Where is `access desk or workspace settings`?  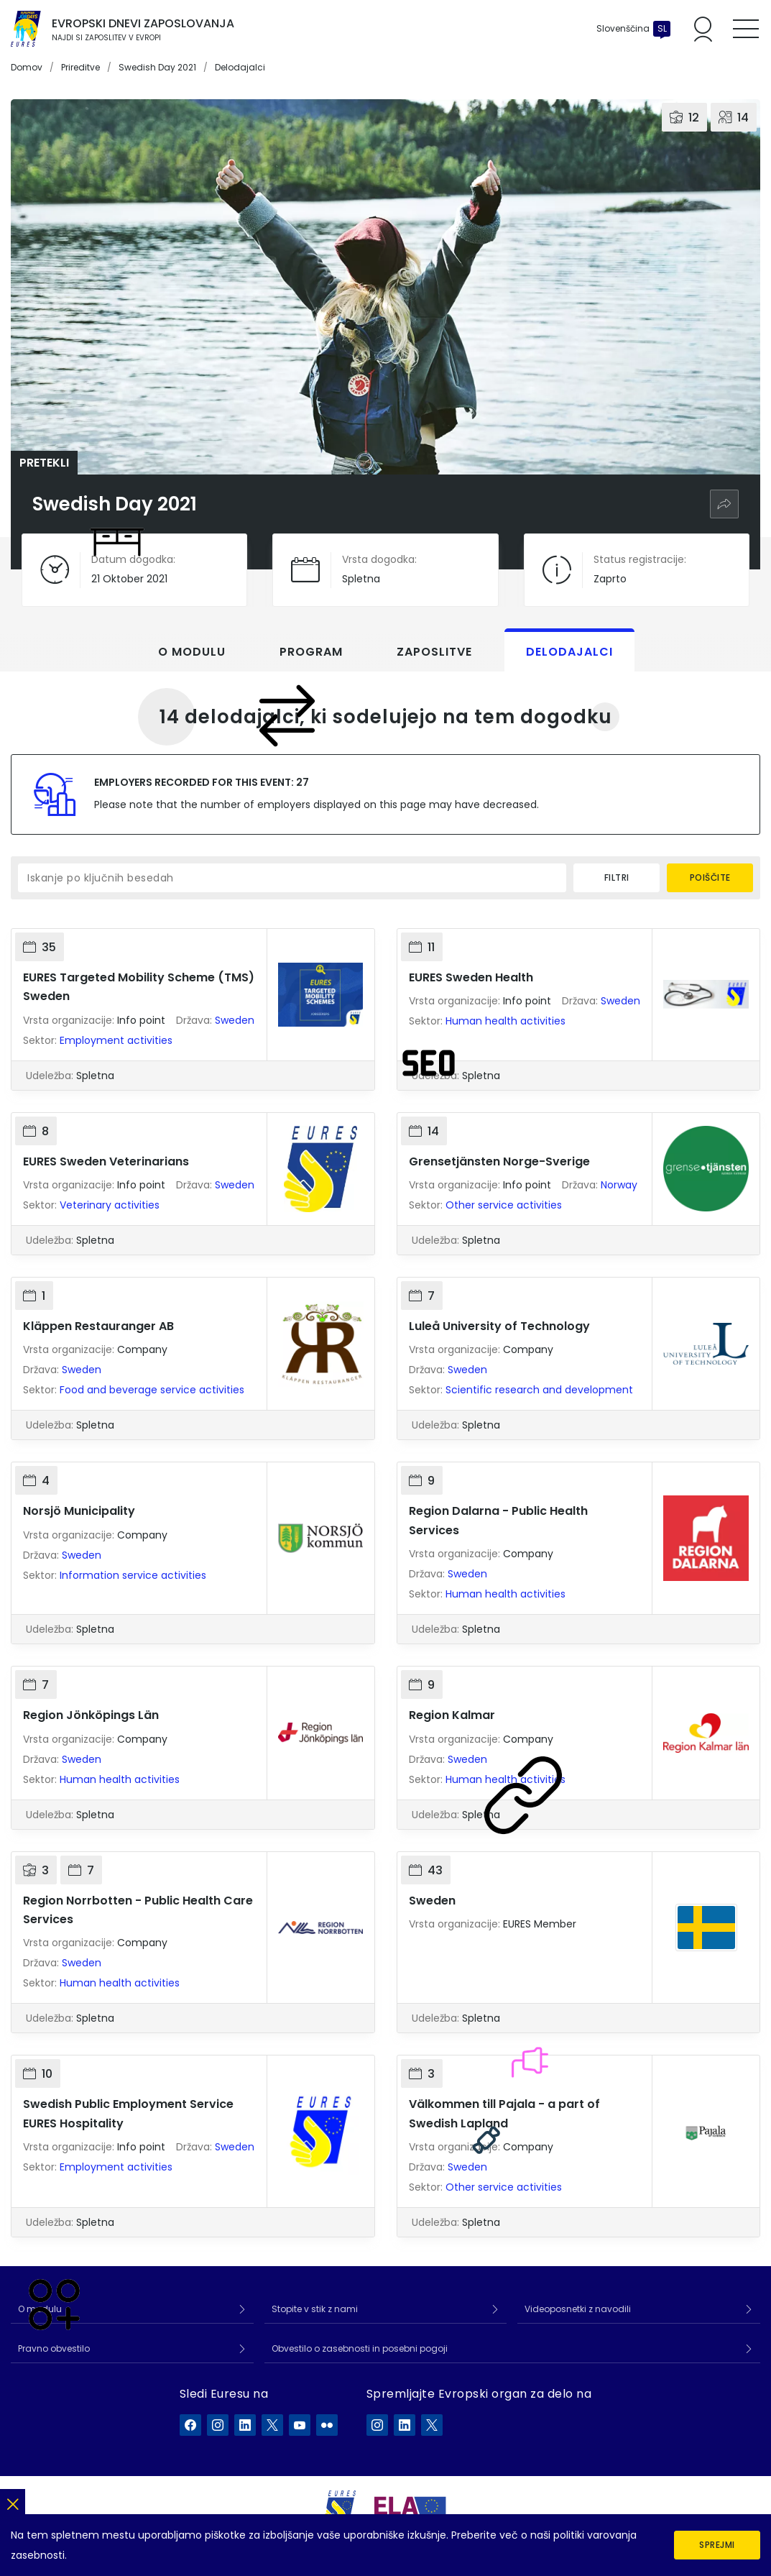
access desk or workspace settings is located at coordinates (117, 541).